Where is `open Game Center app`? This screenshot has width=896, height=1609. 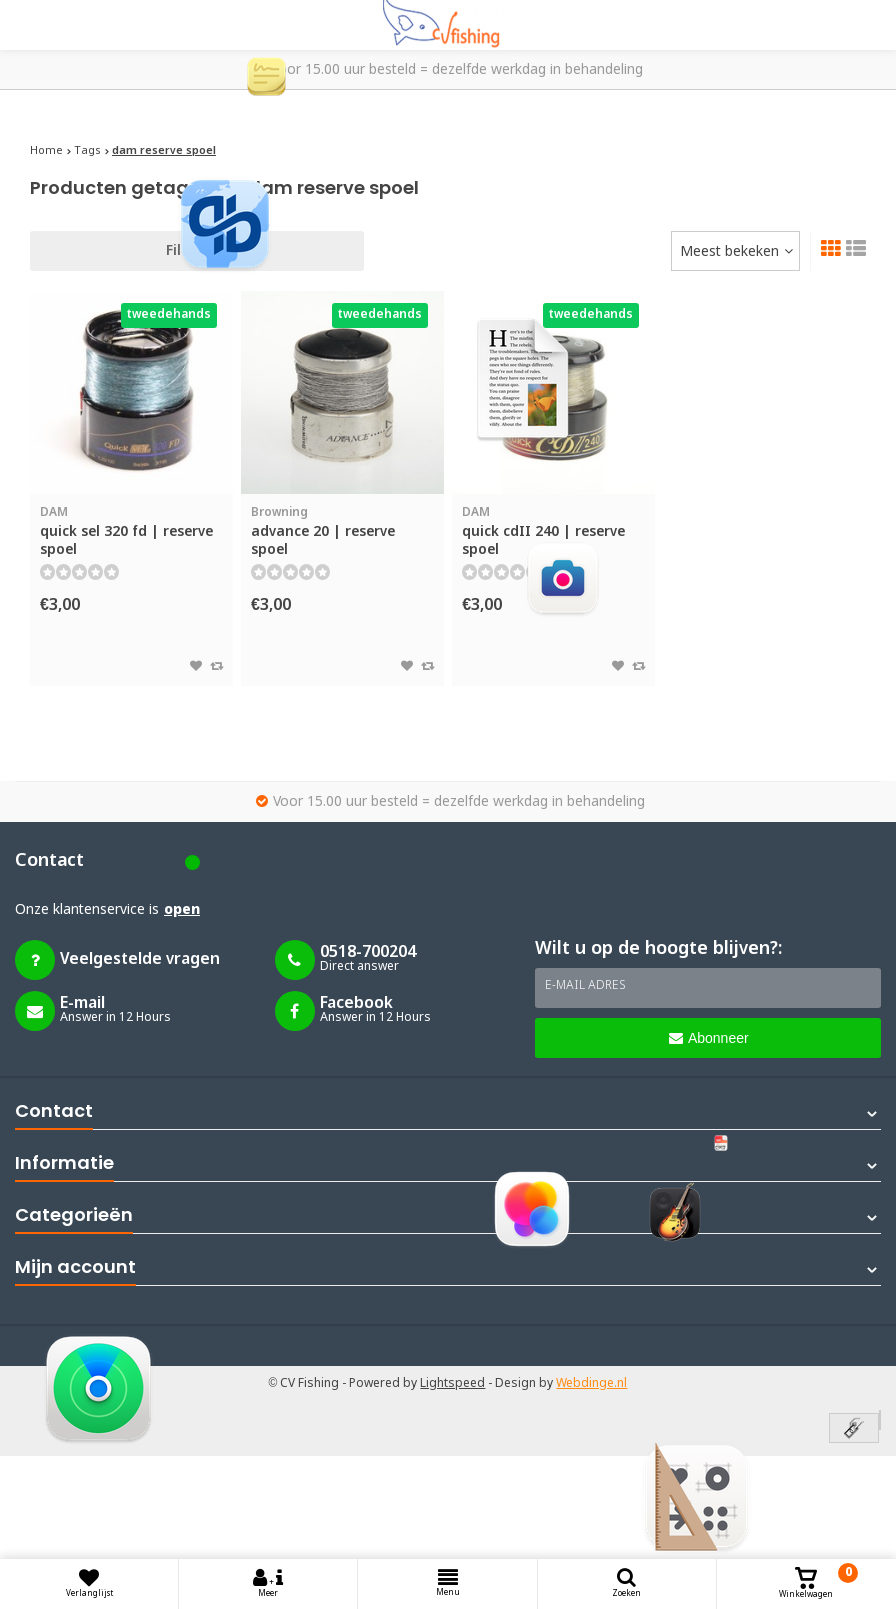
open Game Center app is located at coordinates (532, 1209).